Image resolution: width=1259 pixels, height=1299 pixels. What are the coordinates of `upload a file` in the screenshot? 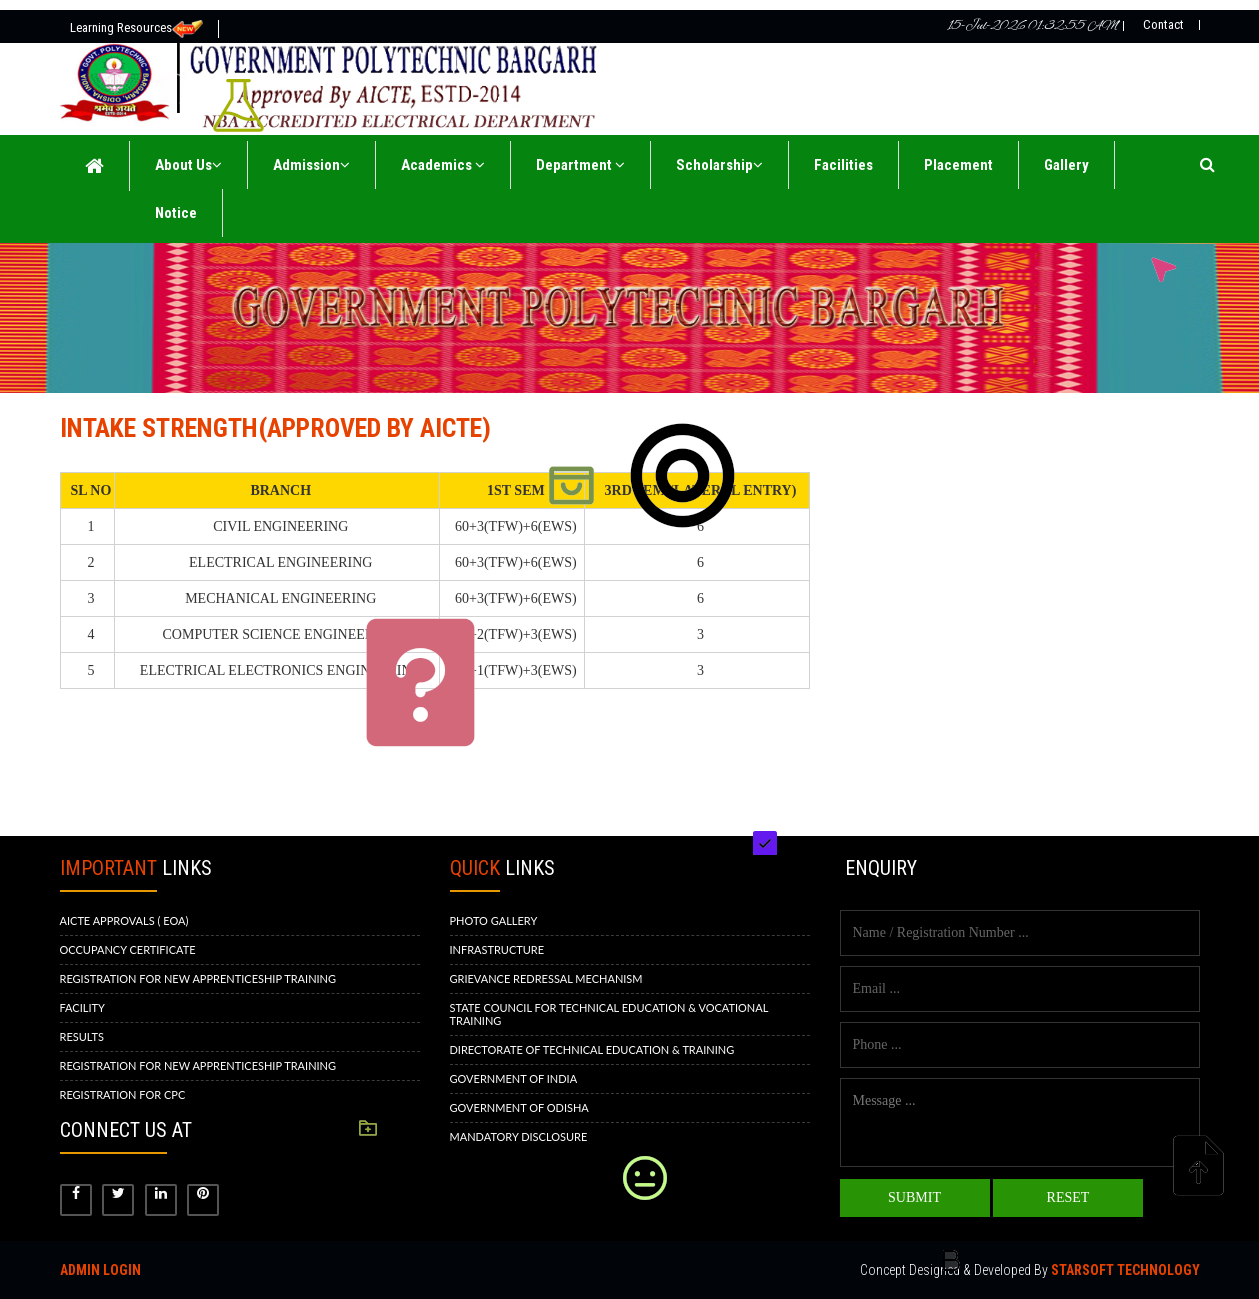 It's located at (1198, 1165).